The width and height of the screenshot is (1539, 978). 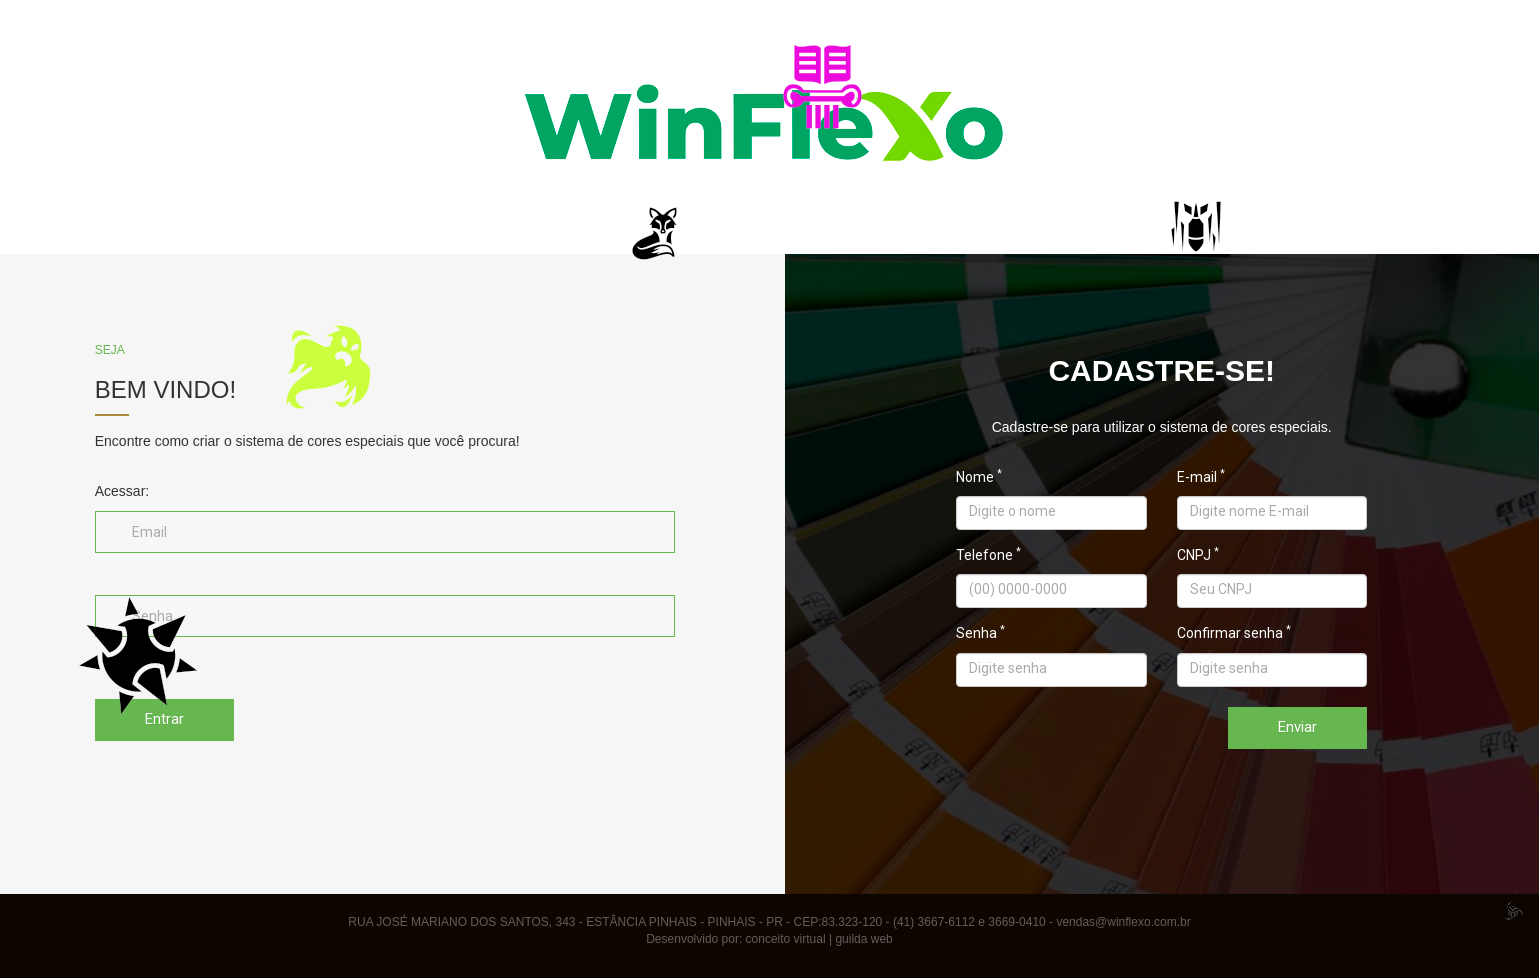 What do you see at coordinates (1196, 227) in the screenshot?
I see `indicates an incoming attack or bombing event in gameplay` at bounding box center [1196, 227].